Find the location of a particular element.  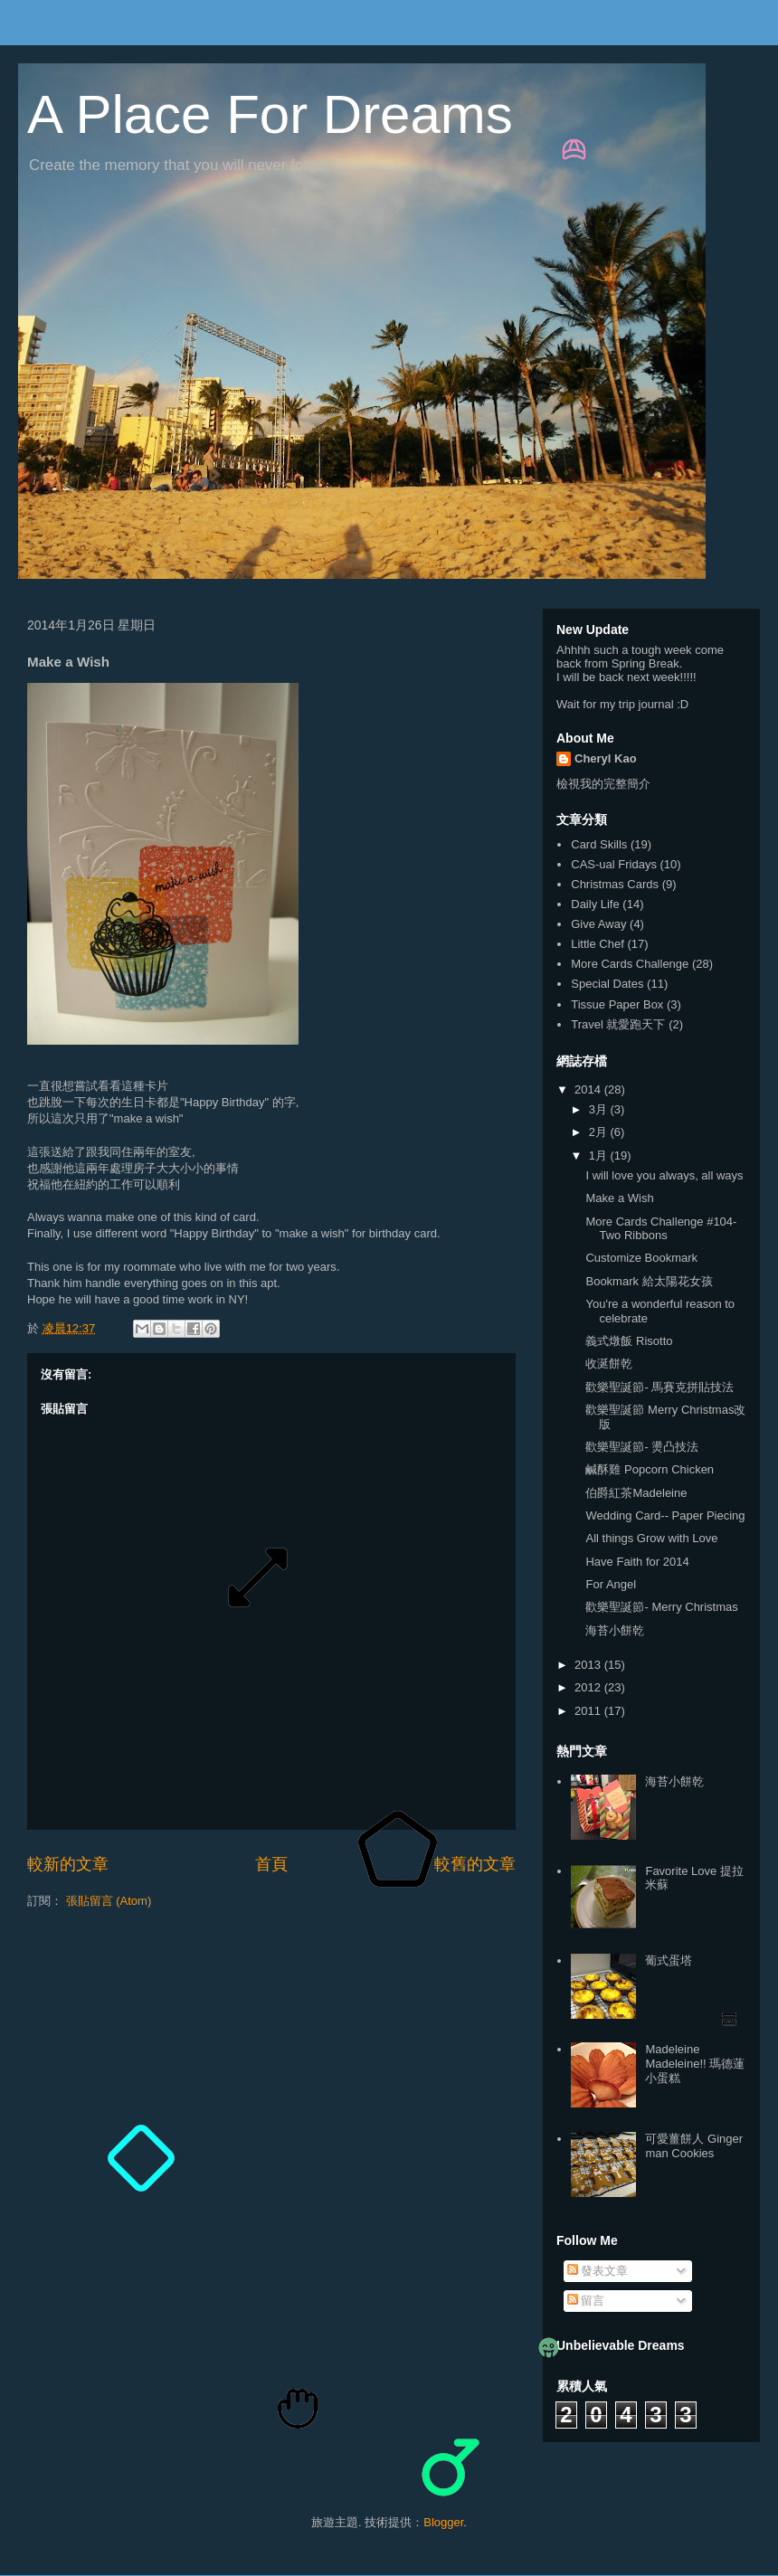

insert a playful or silly emoji reaction is located at coordinates (548, 2347).